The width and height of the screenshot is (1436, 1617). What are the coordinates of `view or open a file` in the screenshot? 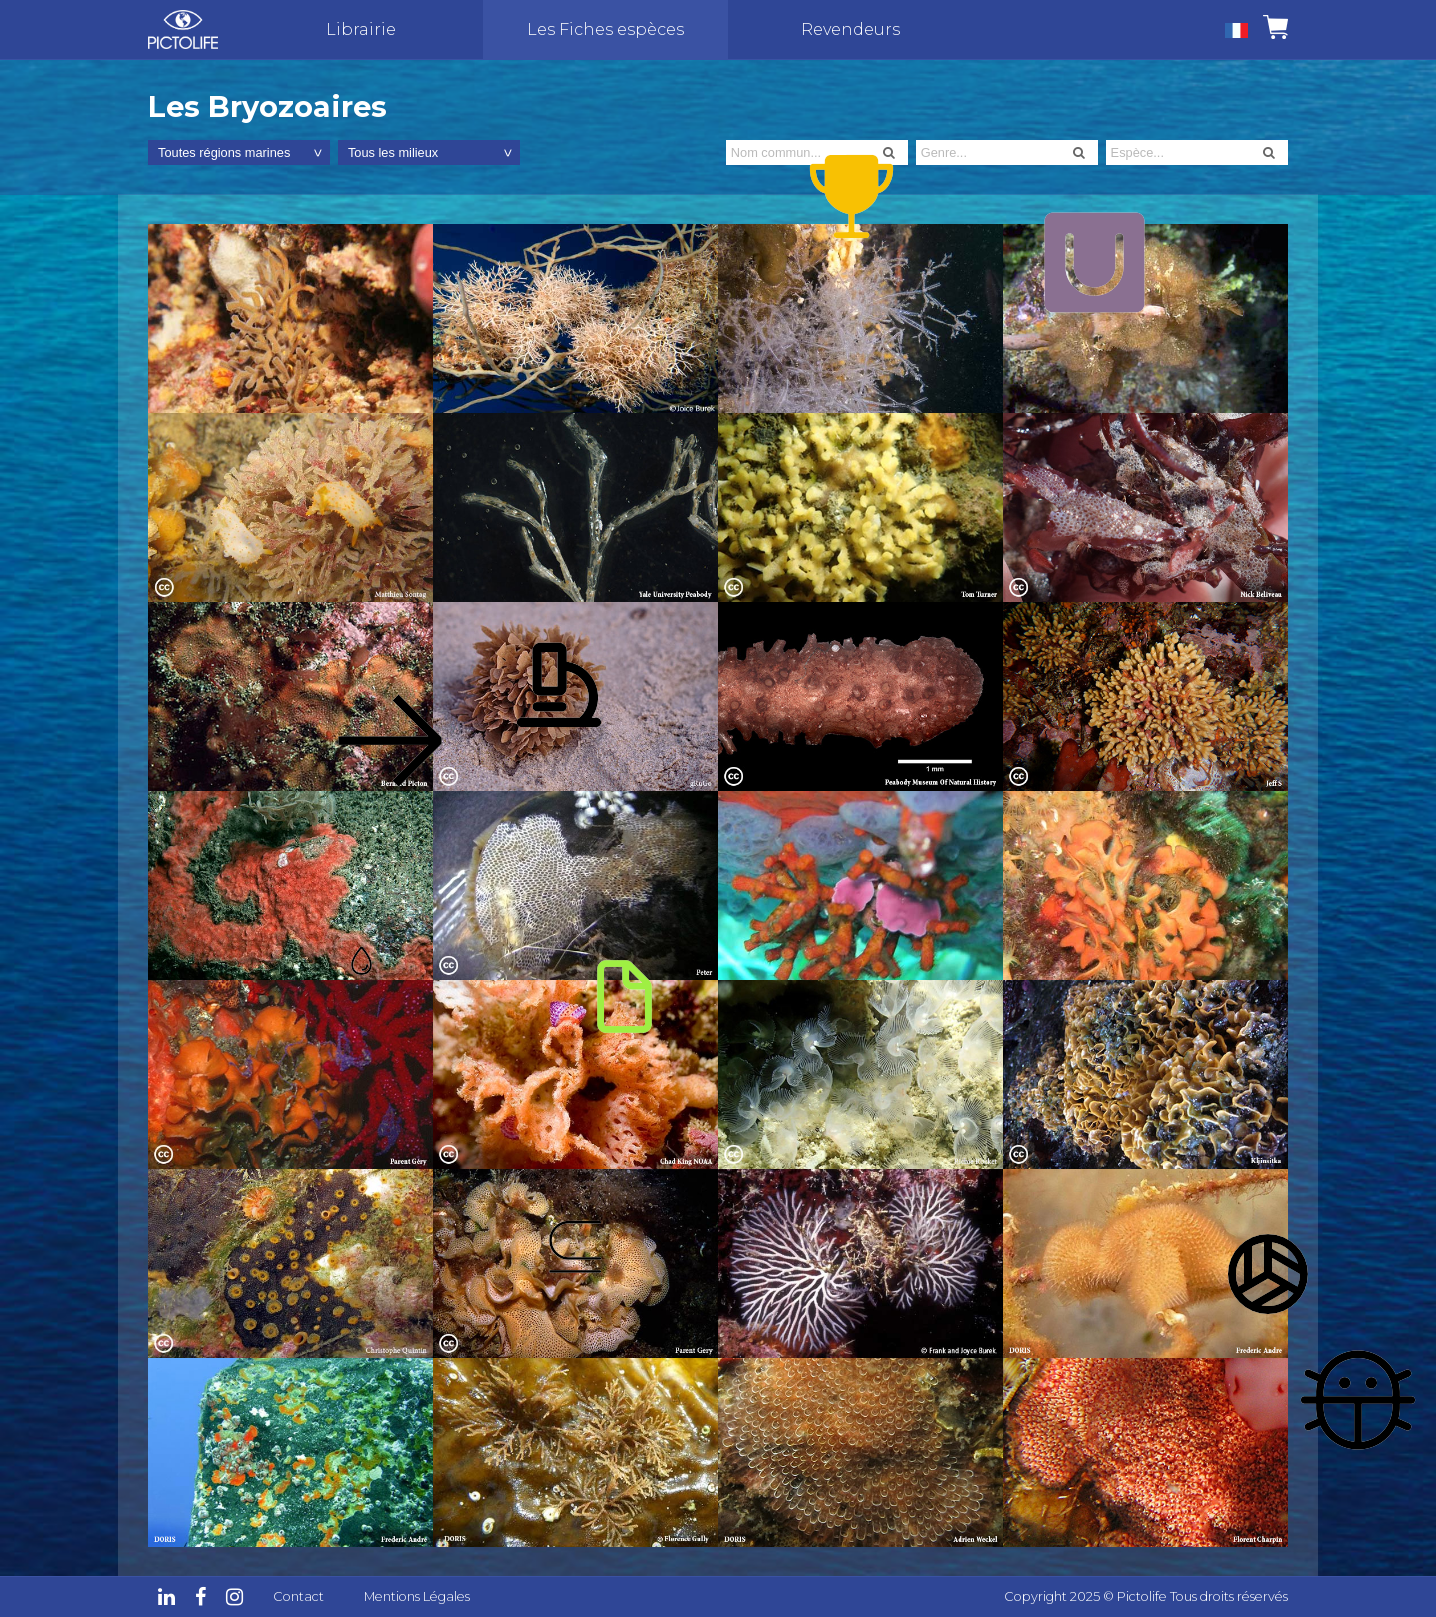 It's located at (624, 996).